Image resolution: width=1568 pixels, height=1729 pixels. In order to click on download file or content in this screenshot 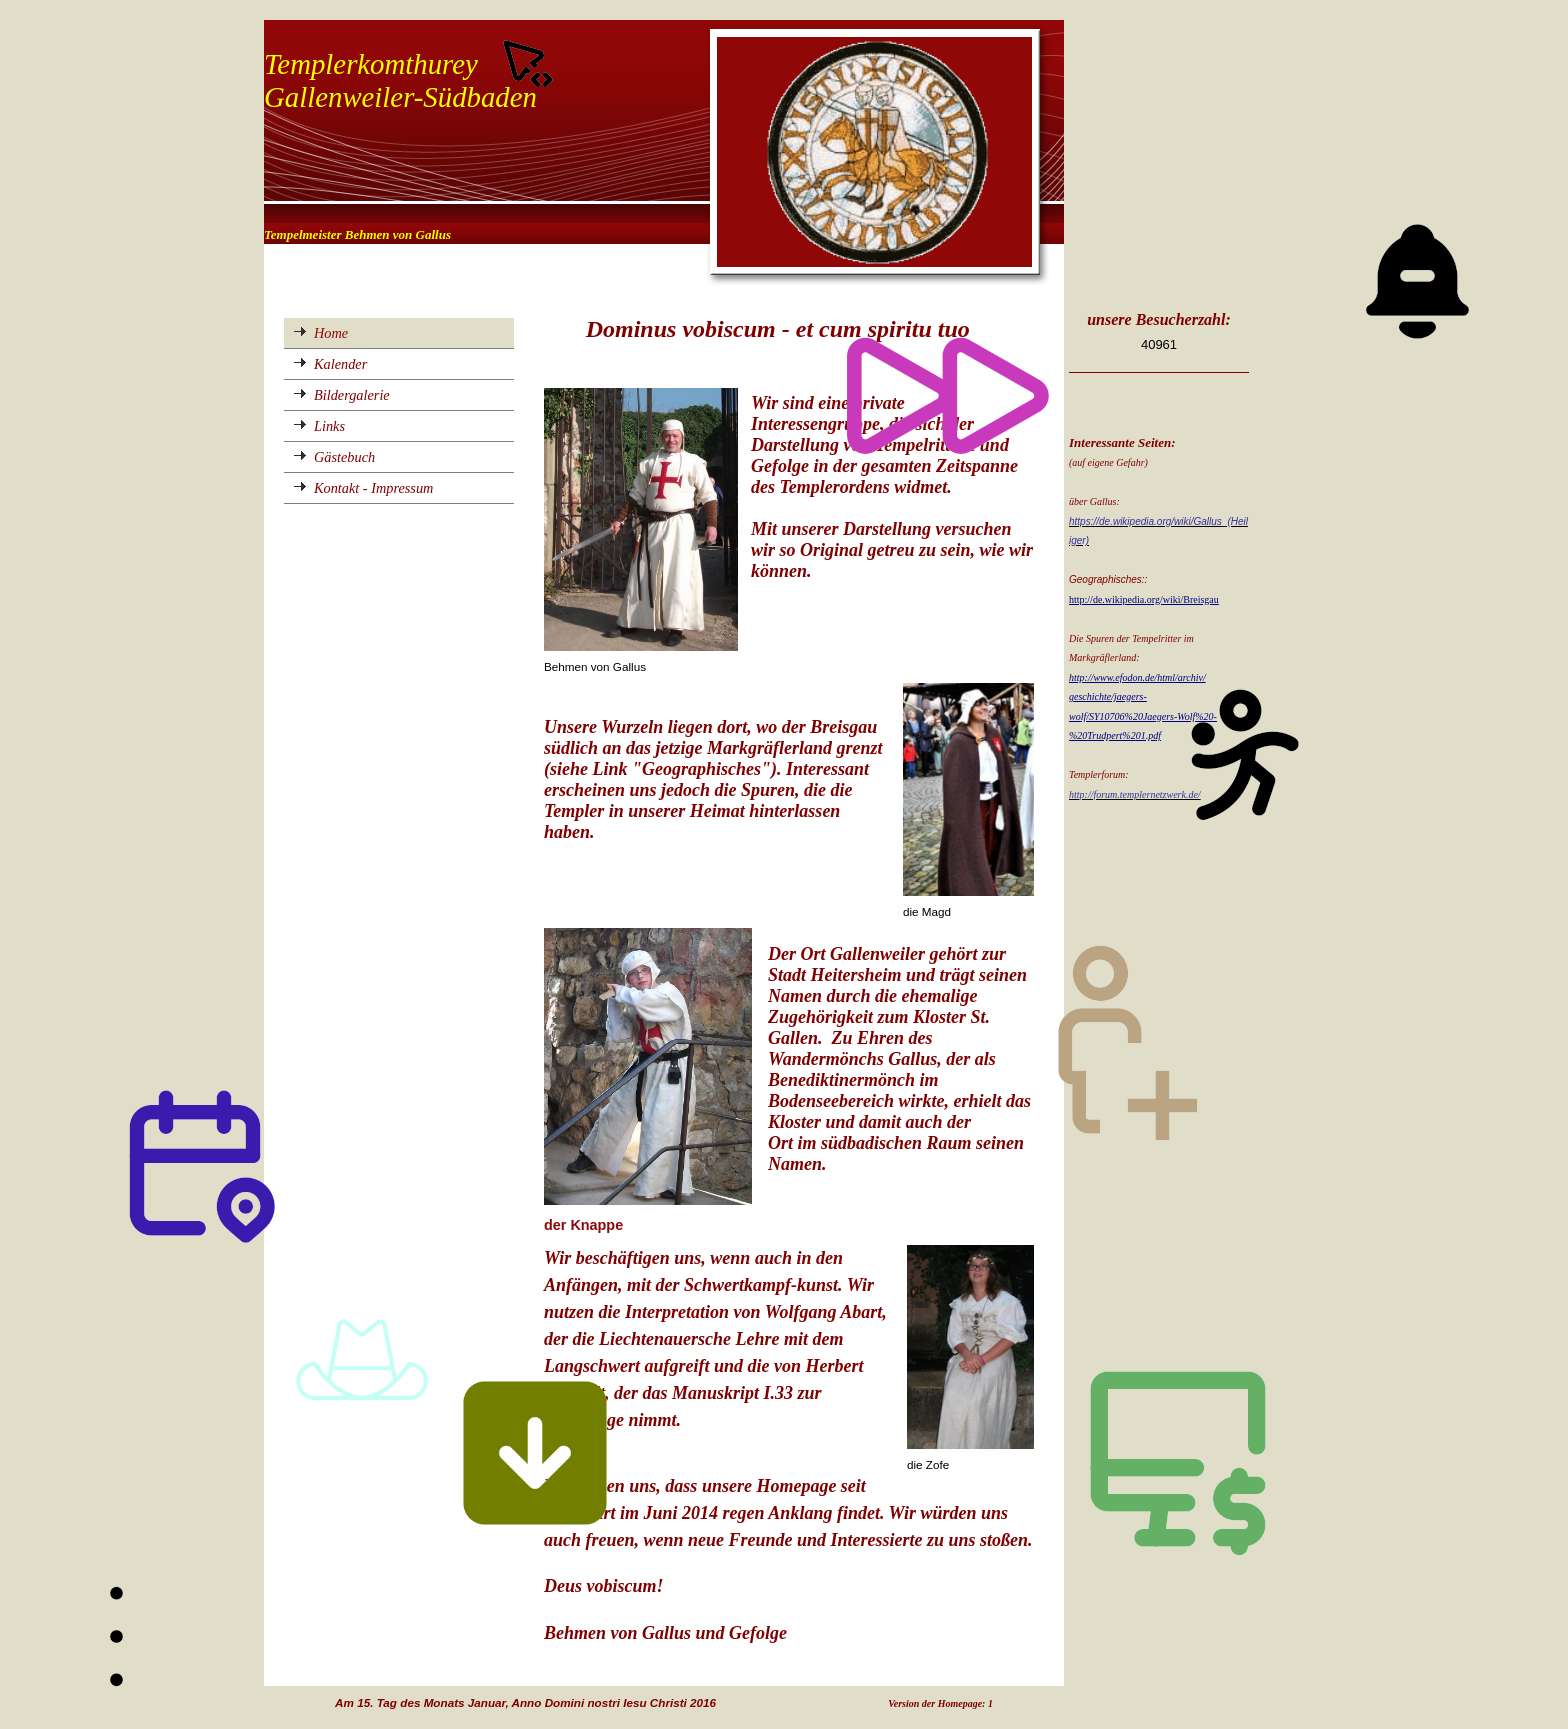, I will do `click(535, 1453)`.